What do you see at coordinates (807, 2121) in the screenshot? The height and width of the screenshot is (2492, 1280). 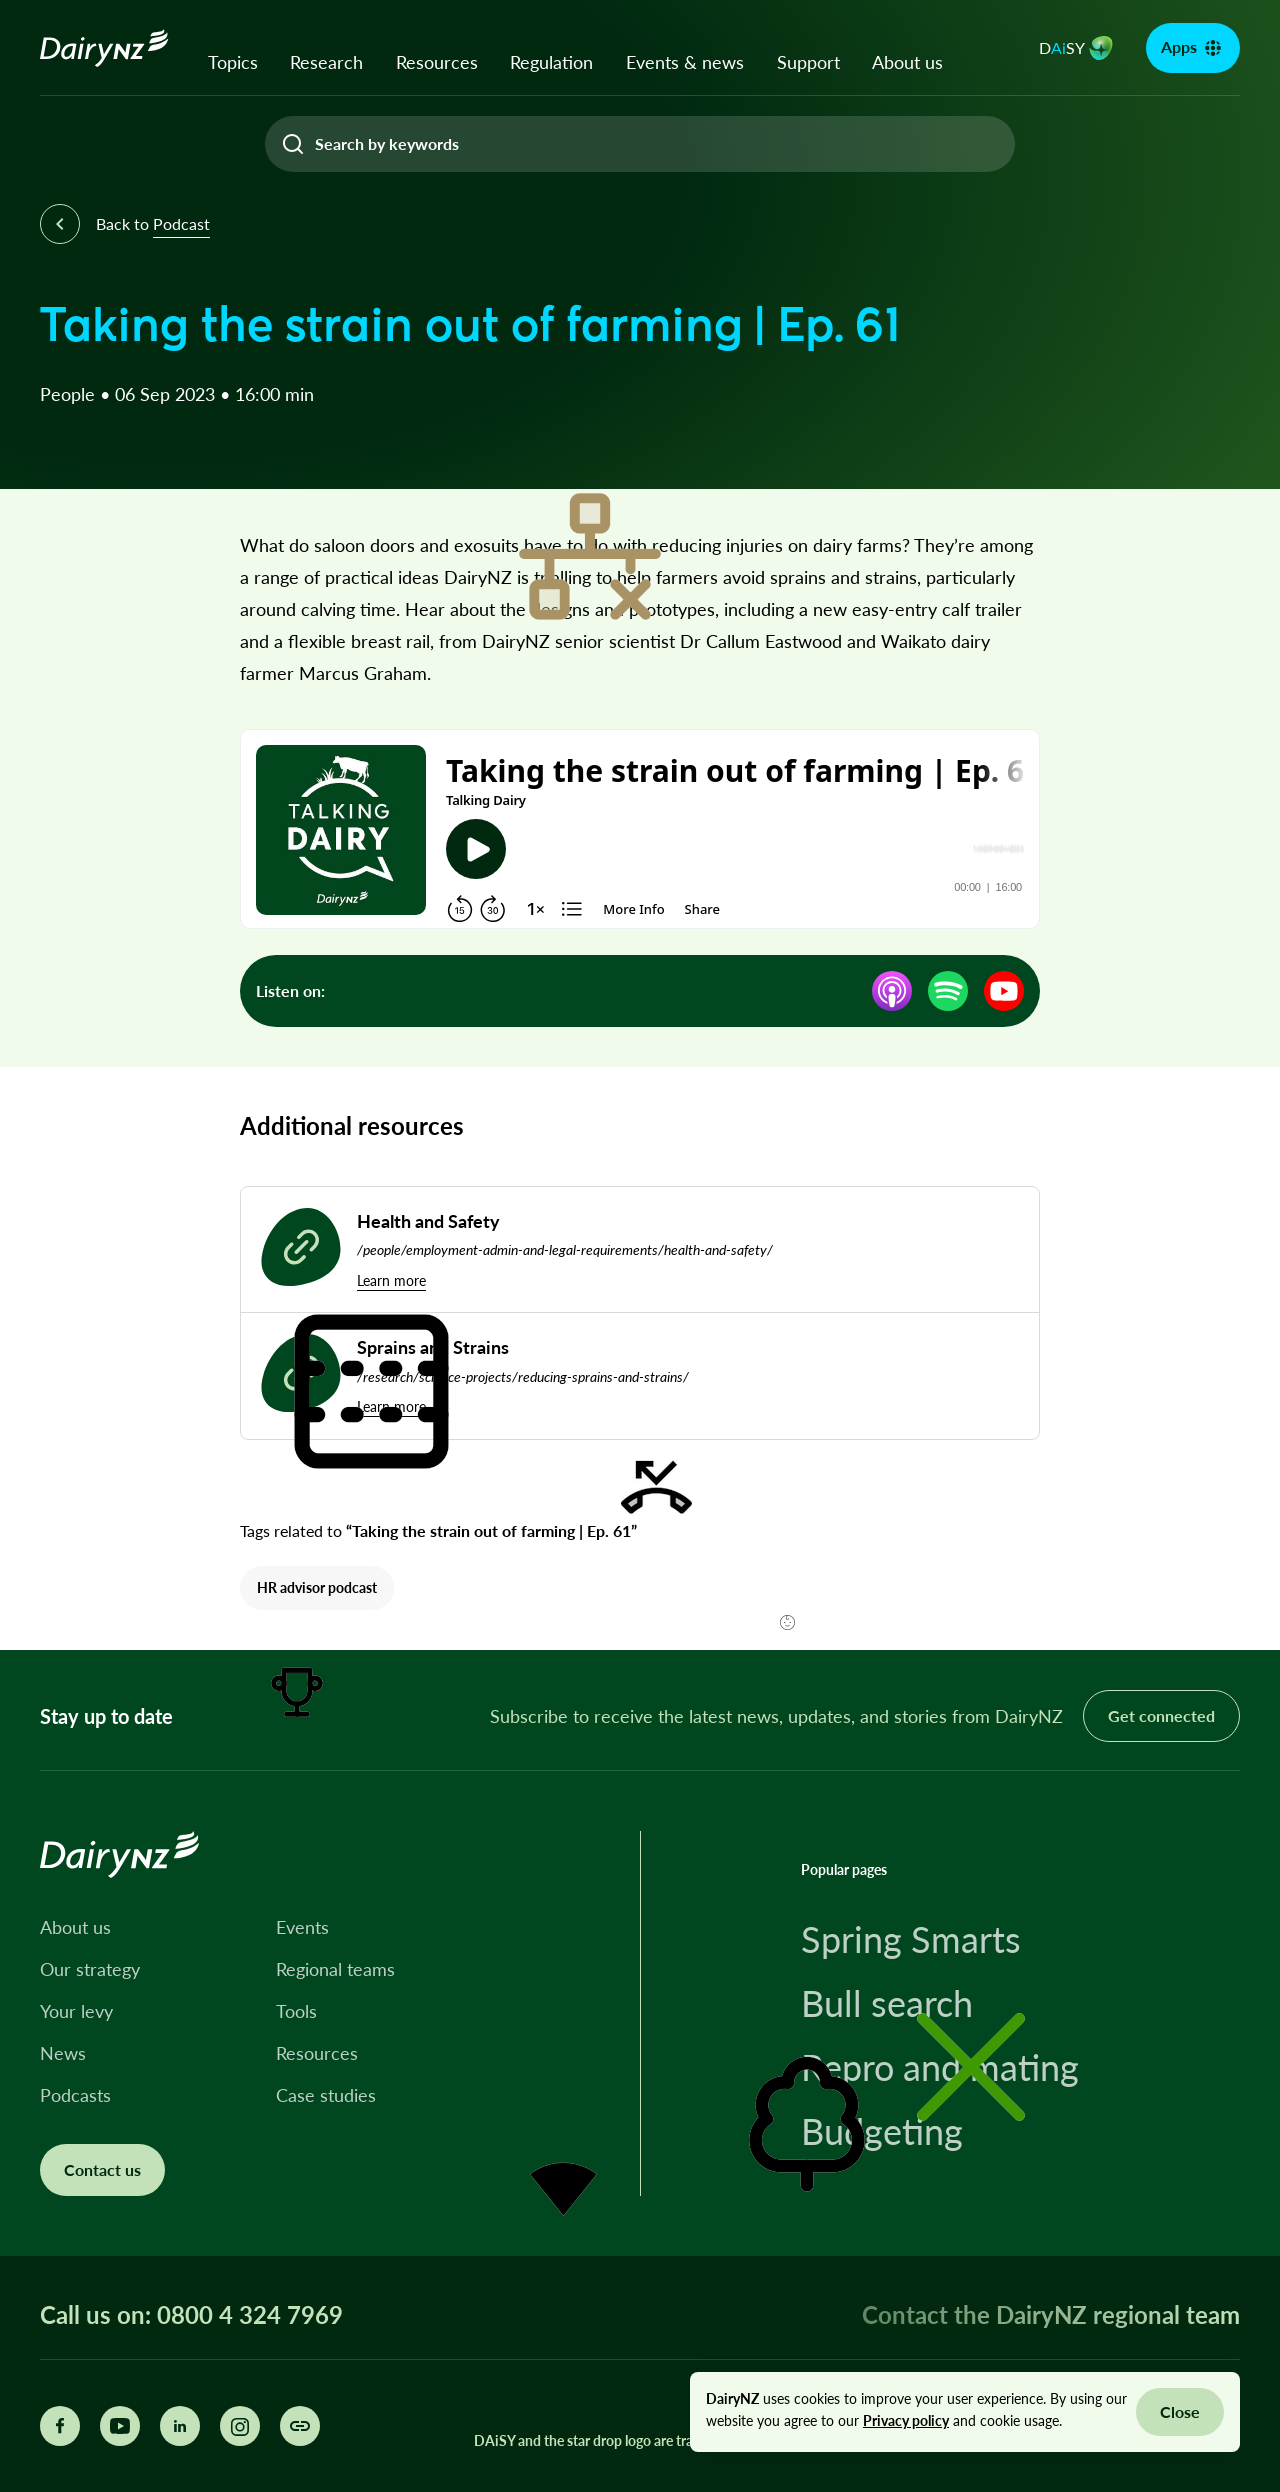 I see `view parks or nature areas on a map` at bounding box center [807, 2121].